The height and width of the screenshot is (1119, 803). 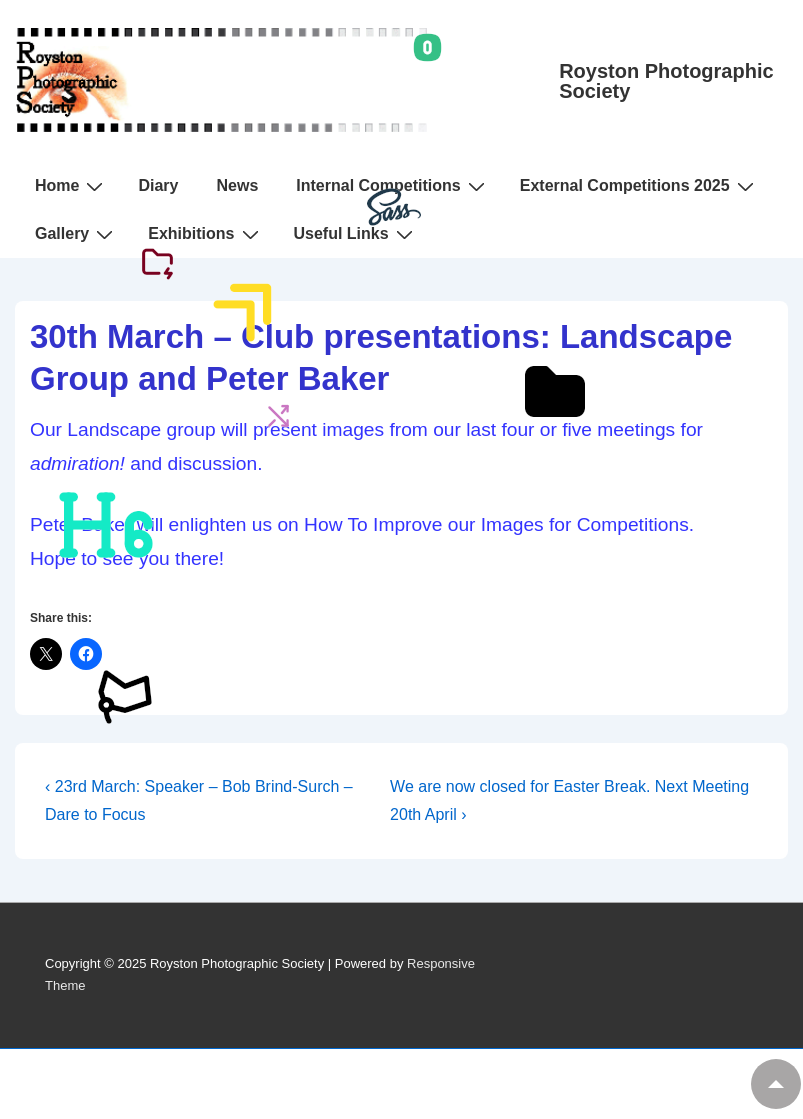 I want to click on open file folder, so click(x=555, y=393).